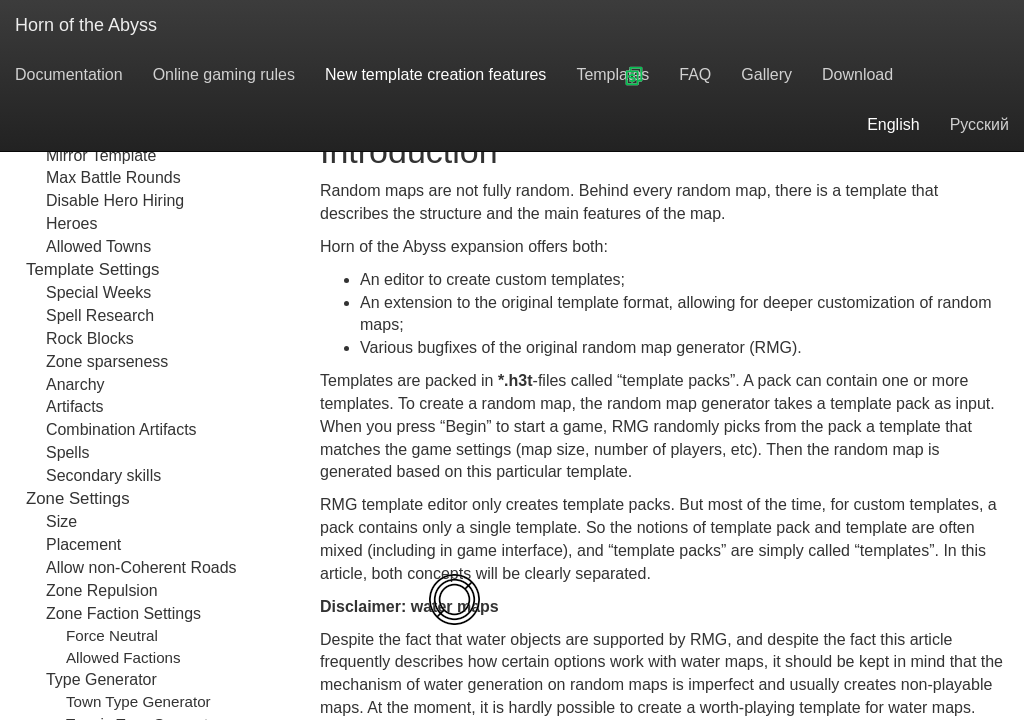 This screenshot has height=720, width=1024. I want to click on circle company logo, so click(454, 599).